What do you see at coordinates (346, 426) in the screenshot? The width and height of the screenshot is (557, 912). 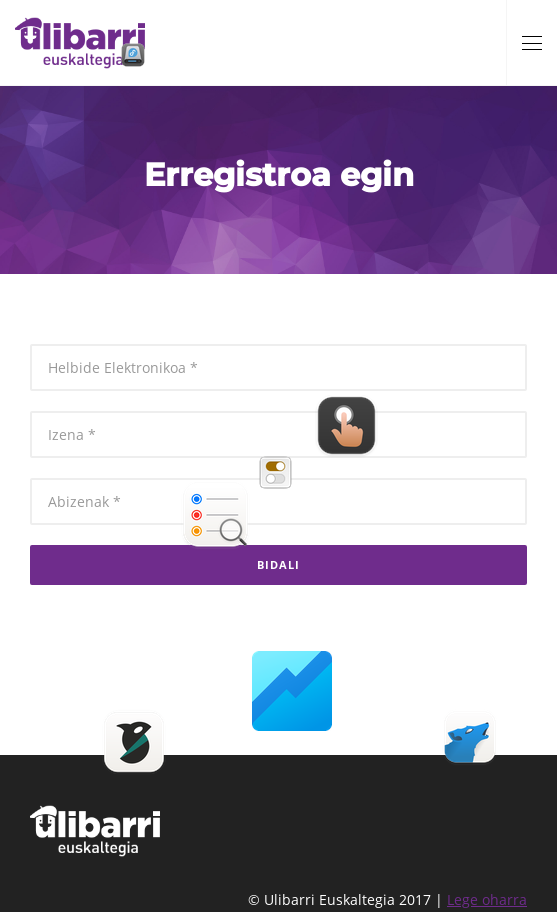 I see `configure touchscreen settings` at bounding box center [346, 426].